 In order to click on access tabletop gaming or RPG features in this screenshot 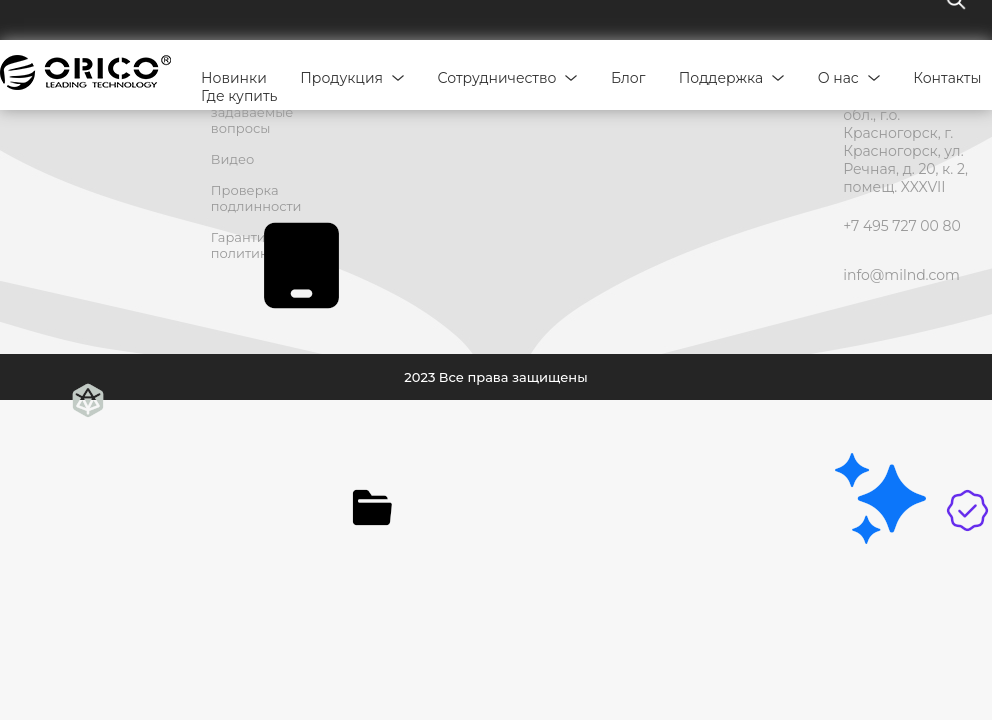, I will do `click(88, 400)`.